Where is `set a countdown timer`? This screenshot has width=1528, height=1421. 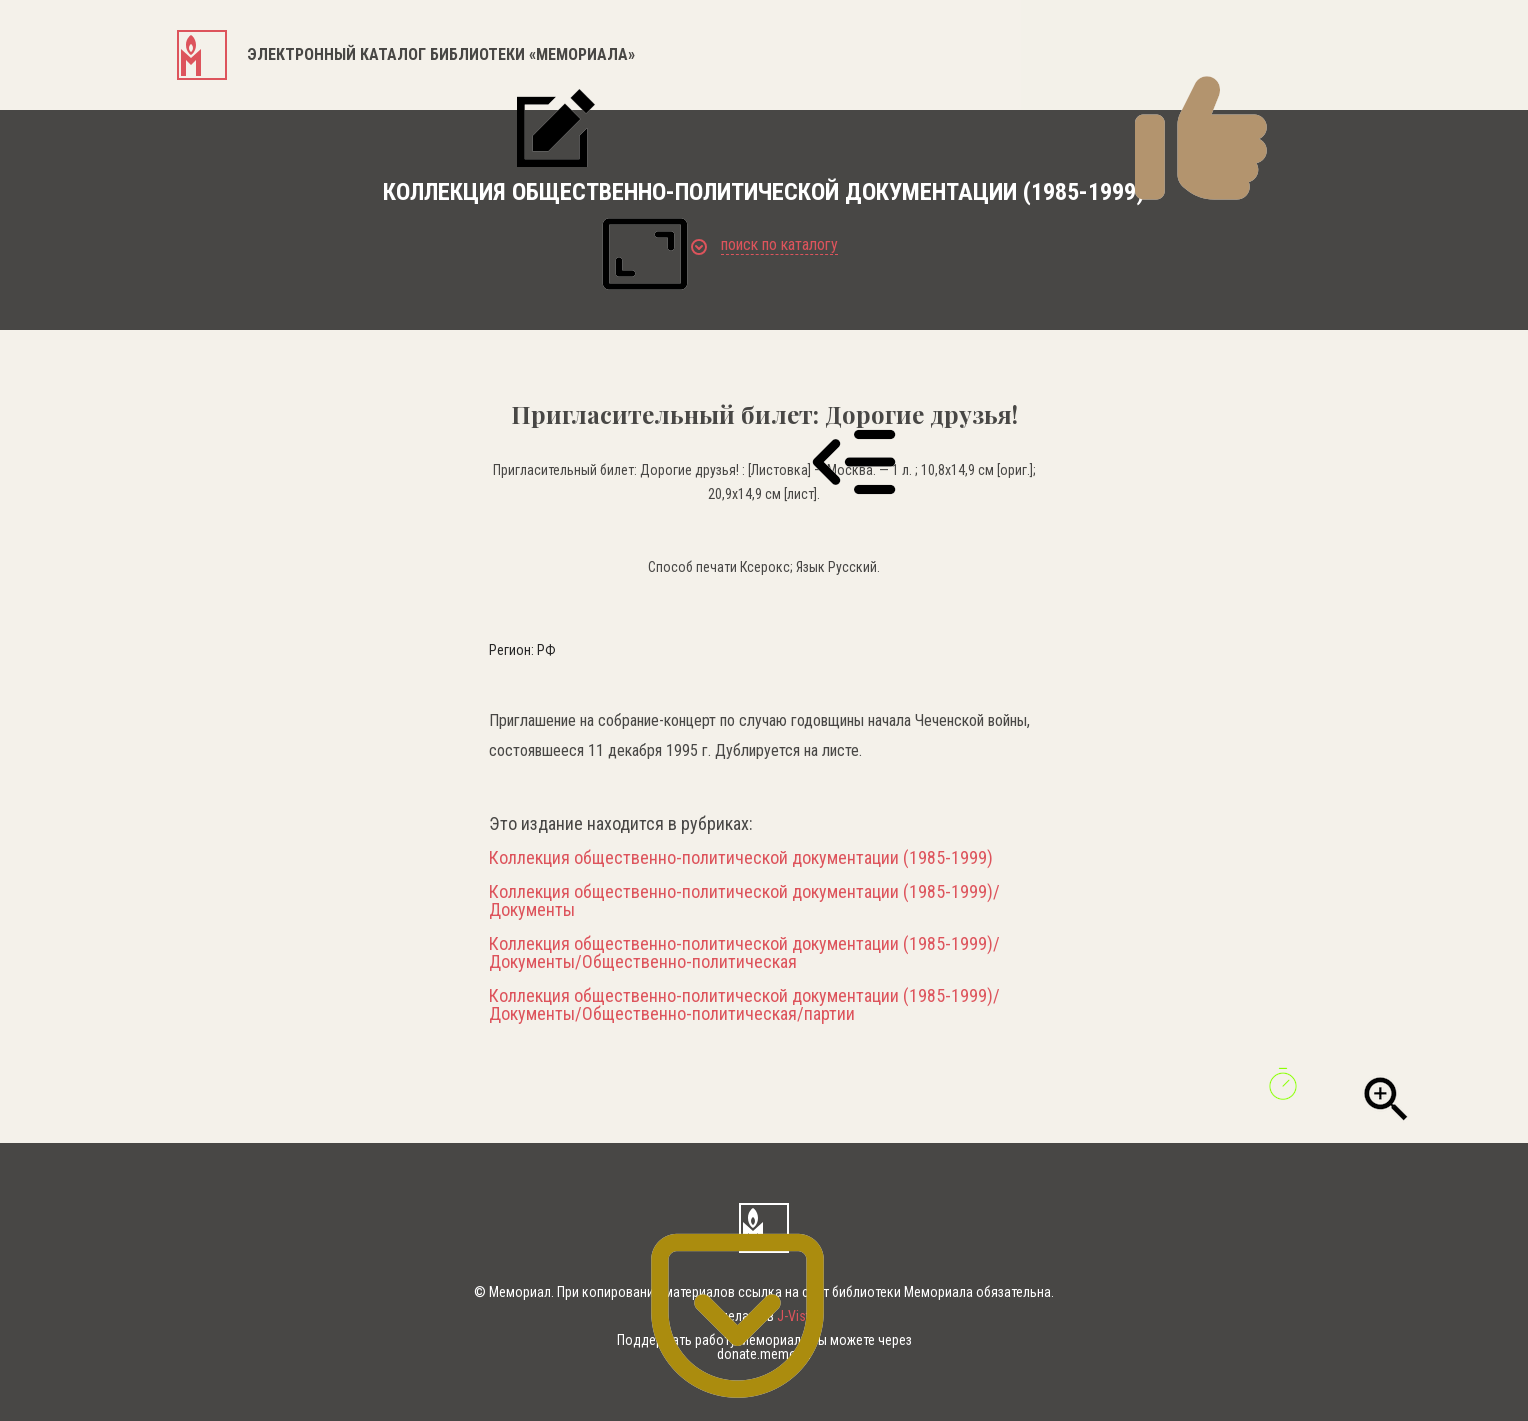 set a countdown timer is located at coordinates (1283, 1085).